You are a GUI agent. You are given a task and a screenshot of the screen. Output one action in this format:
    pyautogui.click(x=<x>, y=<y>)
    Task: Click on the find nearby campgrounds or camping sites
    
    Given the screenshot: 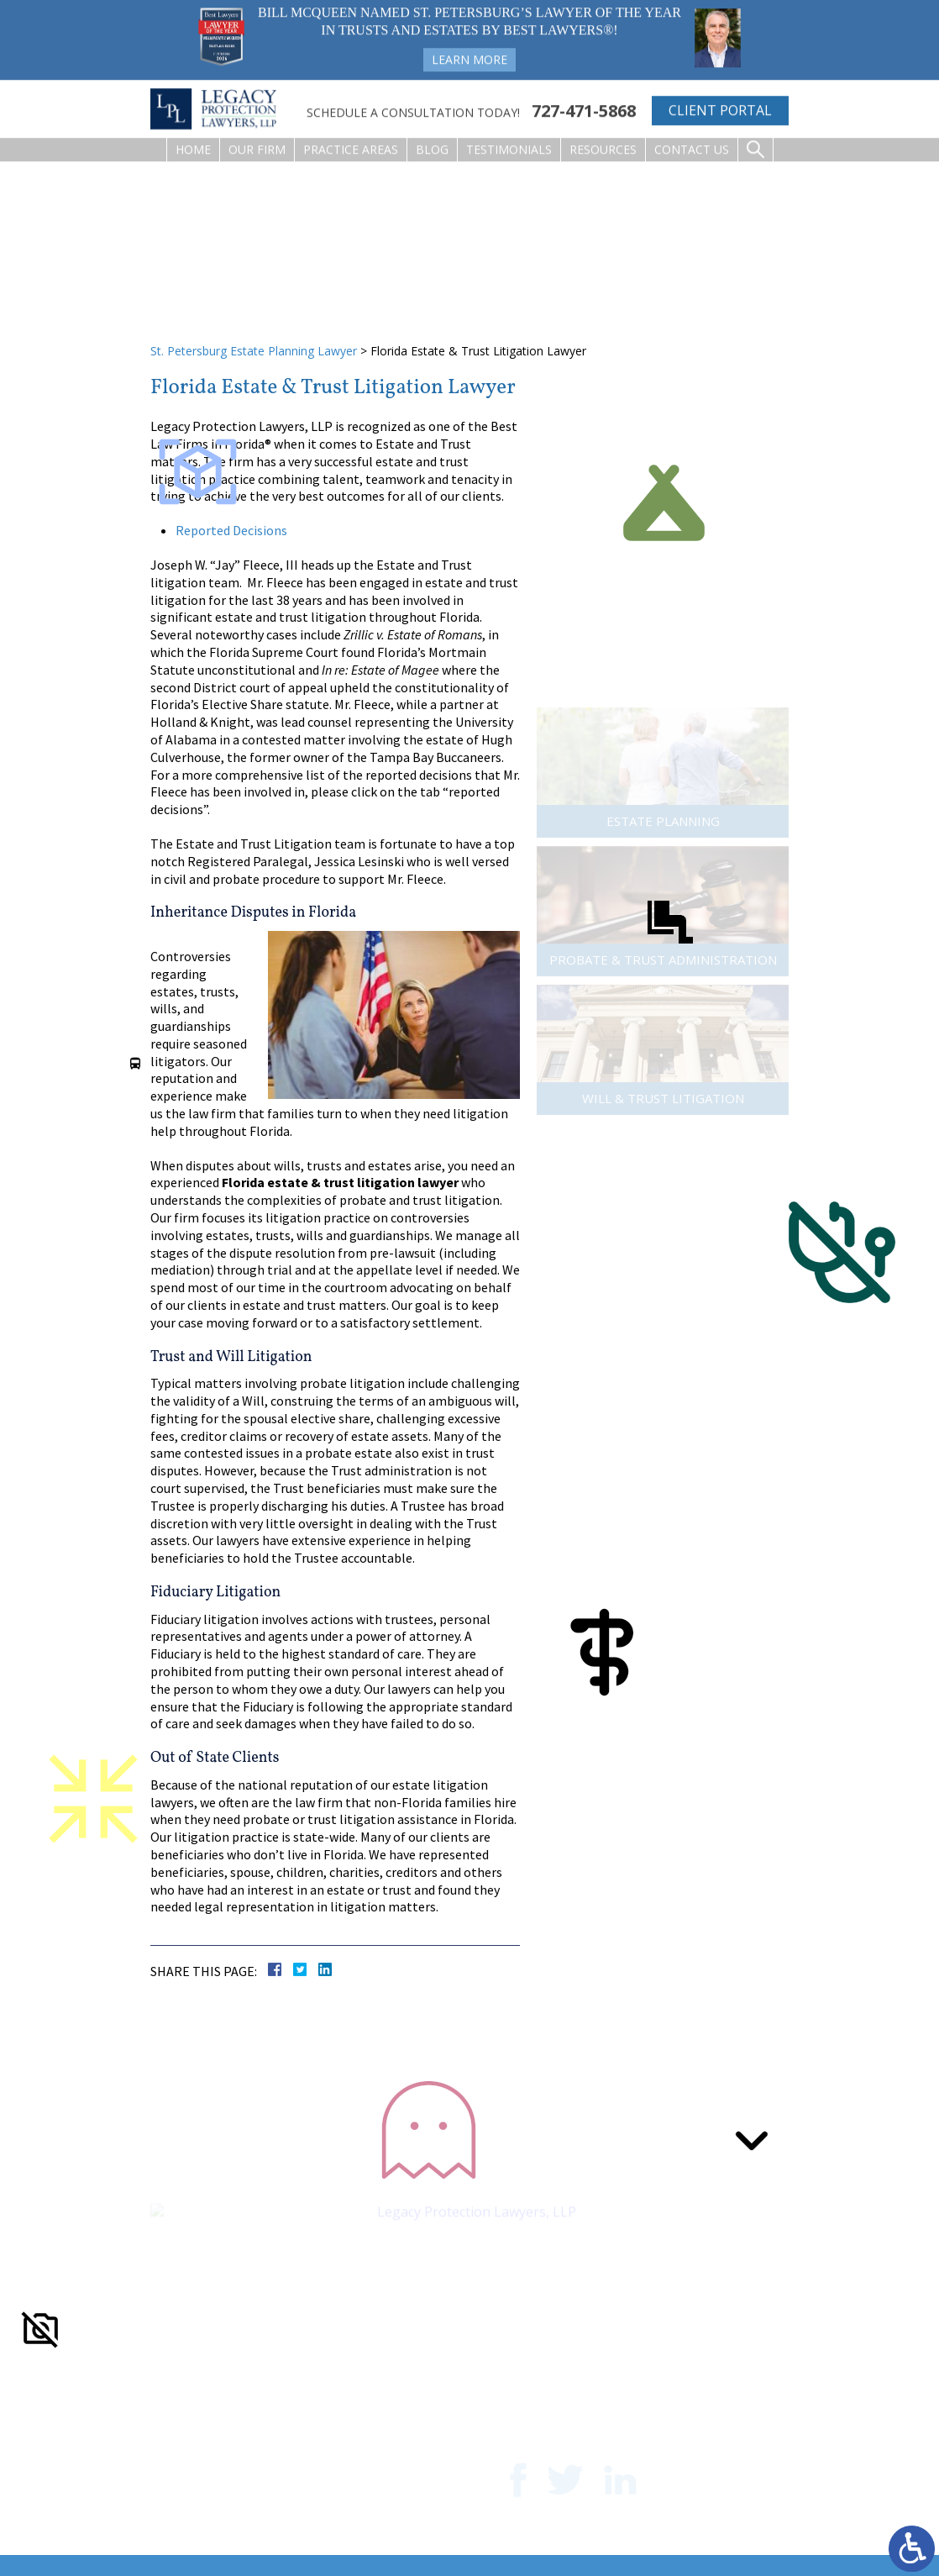 What is the action you would take?
    pyautogui.click(x=664, y=505)
    